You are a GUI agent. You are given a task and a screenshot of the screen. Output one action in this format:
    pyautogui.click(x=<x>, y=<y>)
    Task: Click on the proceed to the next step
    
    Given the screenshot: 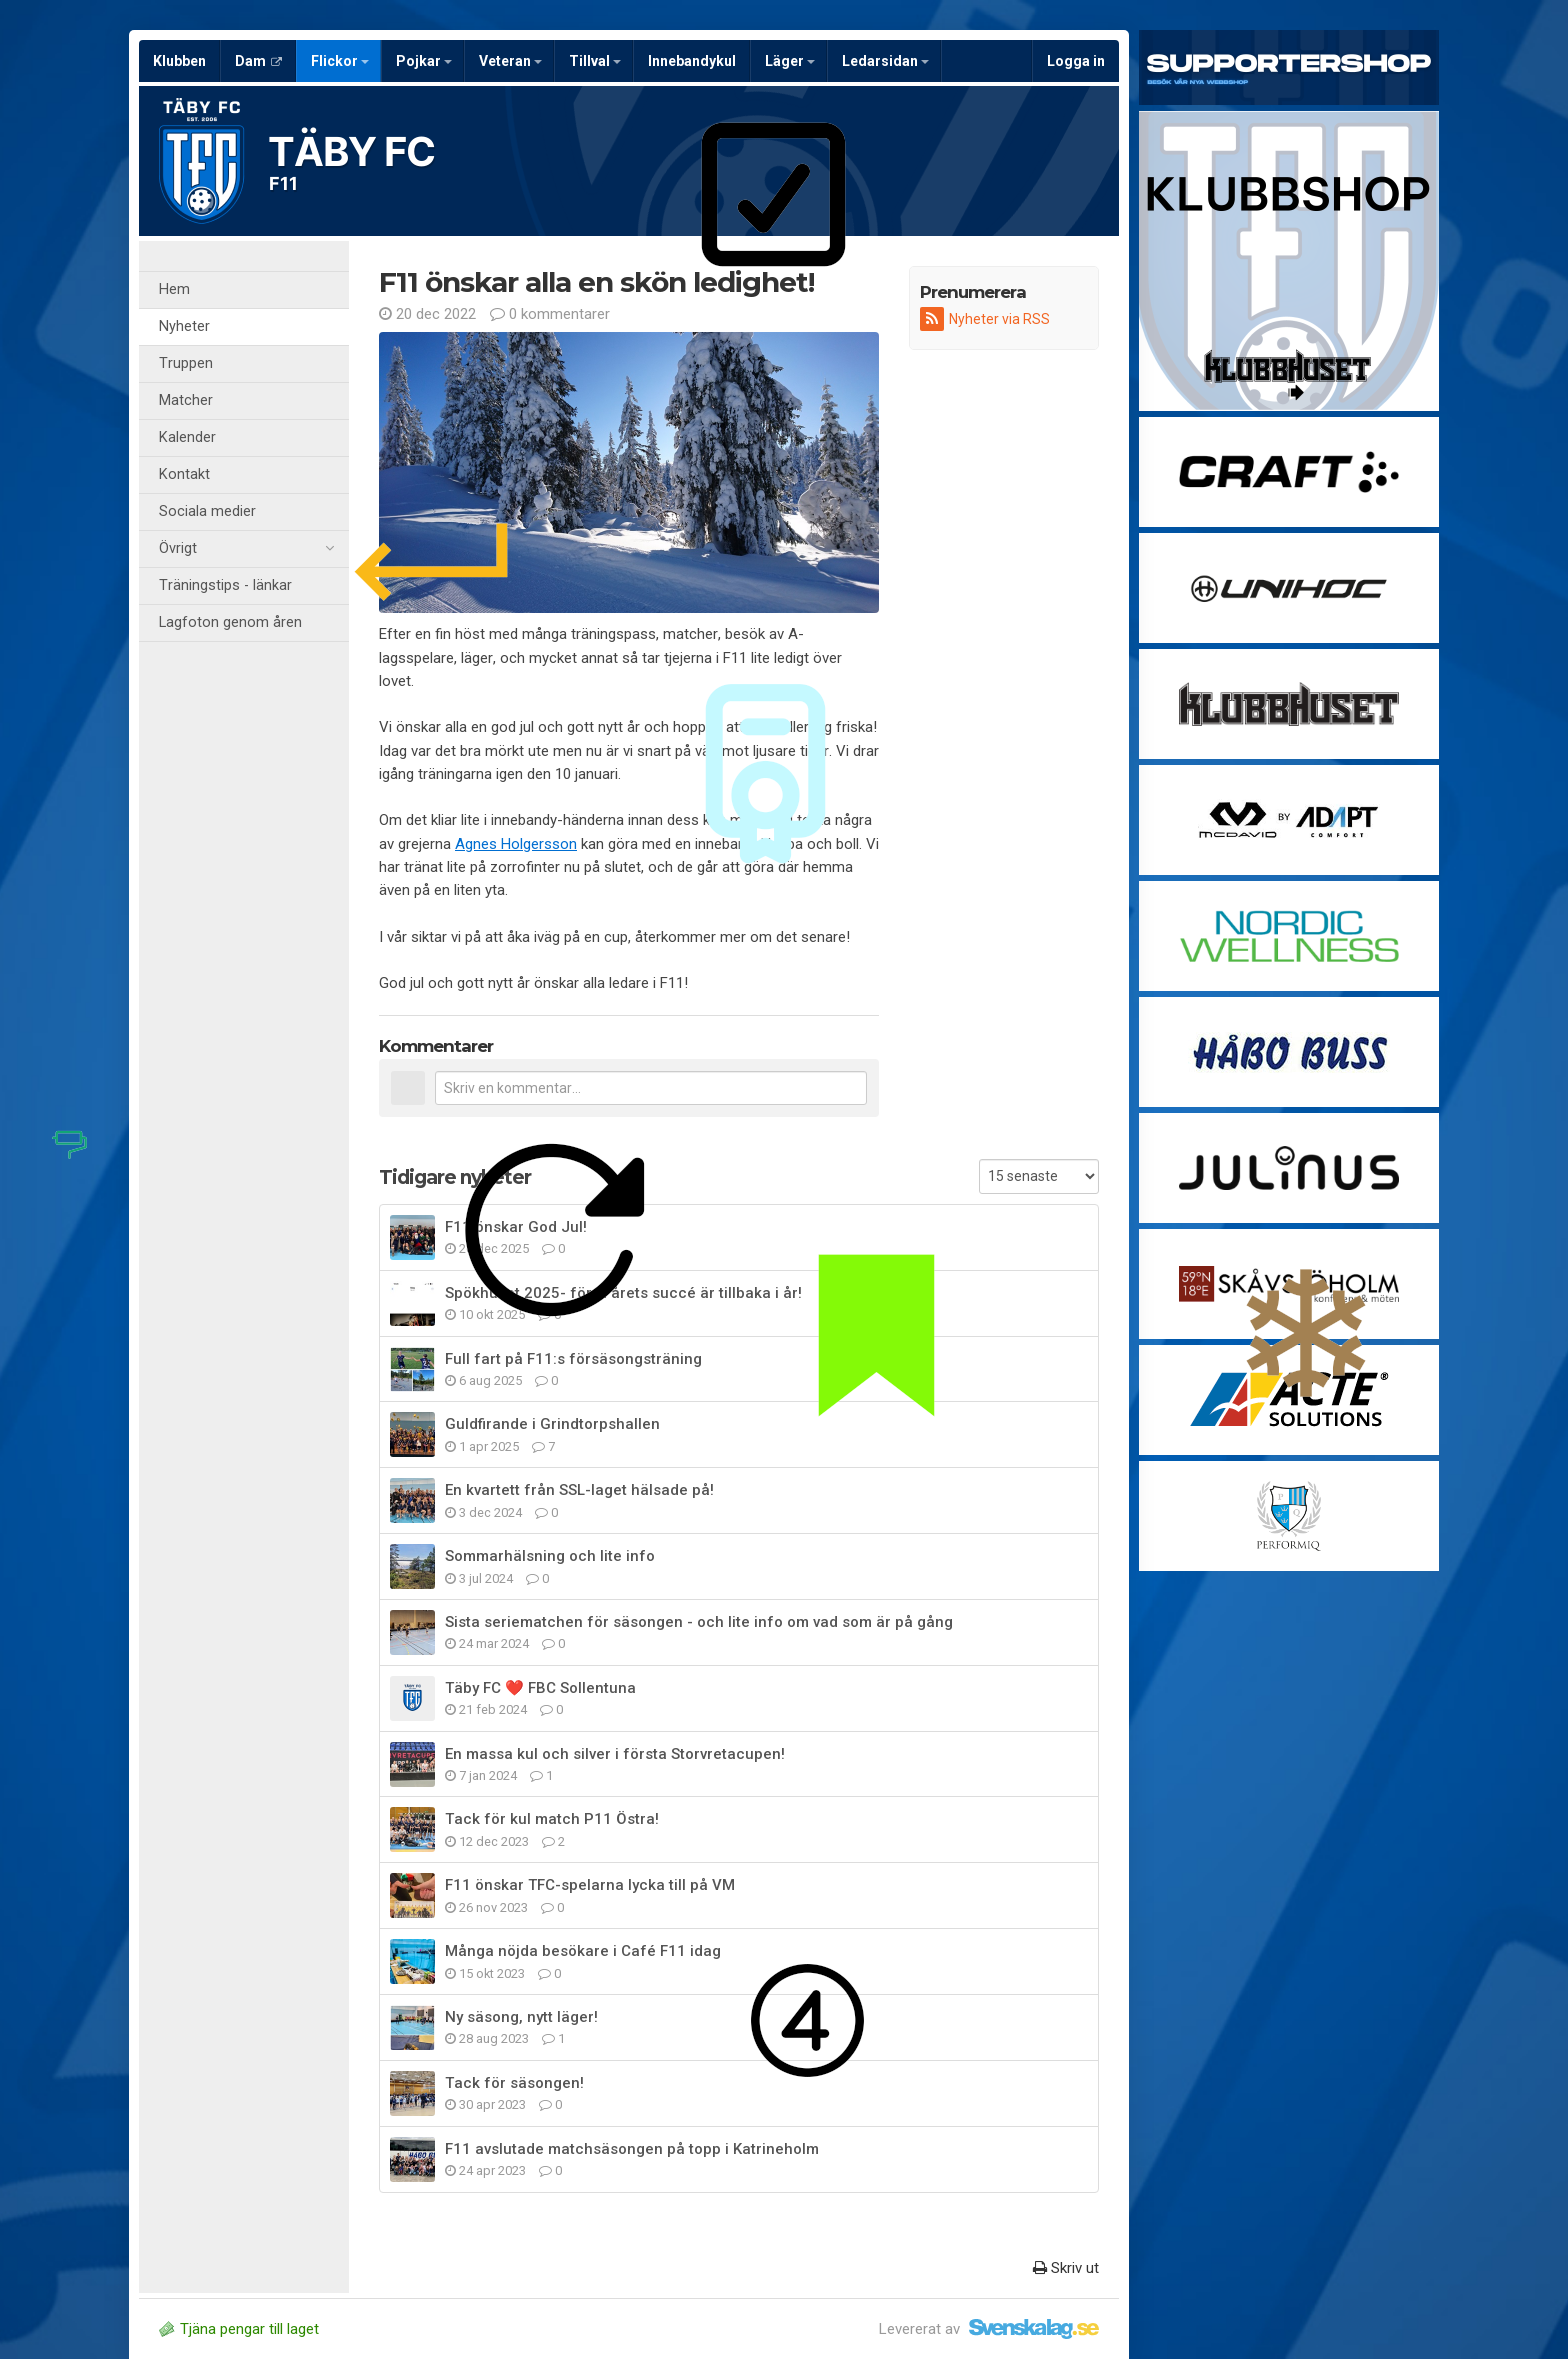 What is the action you would take?
    pyautogui.click(x=1295, y=392)
    